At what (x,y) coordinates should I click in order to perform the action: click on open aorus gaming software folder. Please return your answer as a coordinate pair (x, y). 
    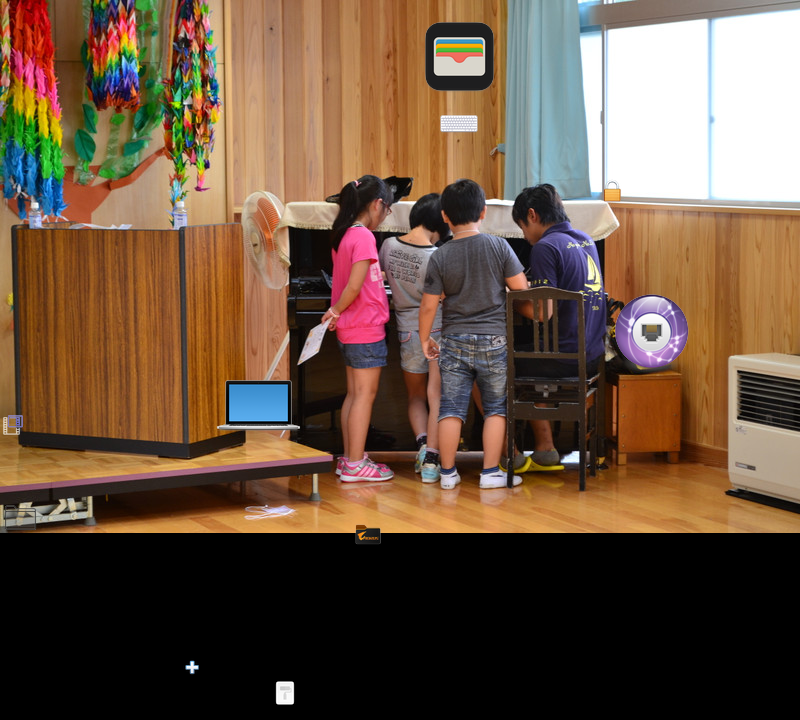
    Looking at the image, I should click on (368, 535).